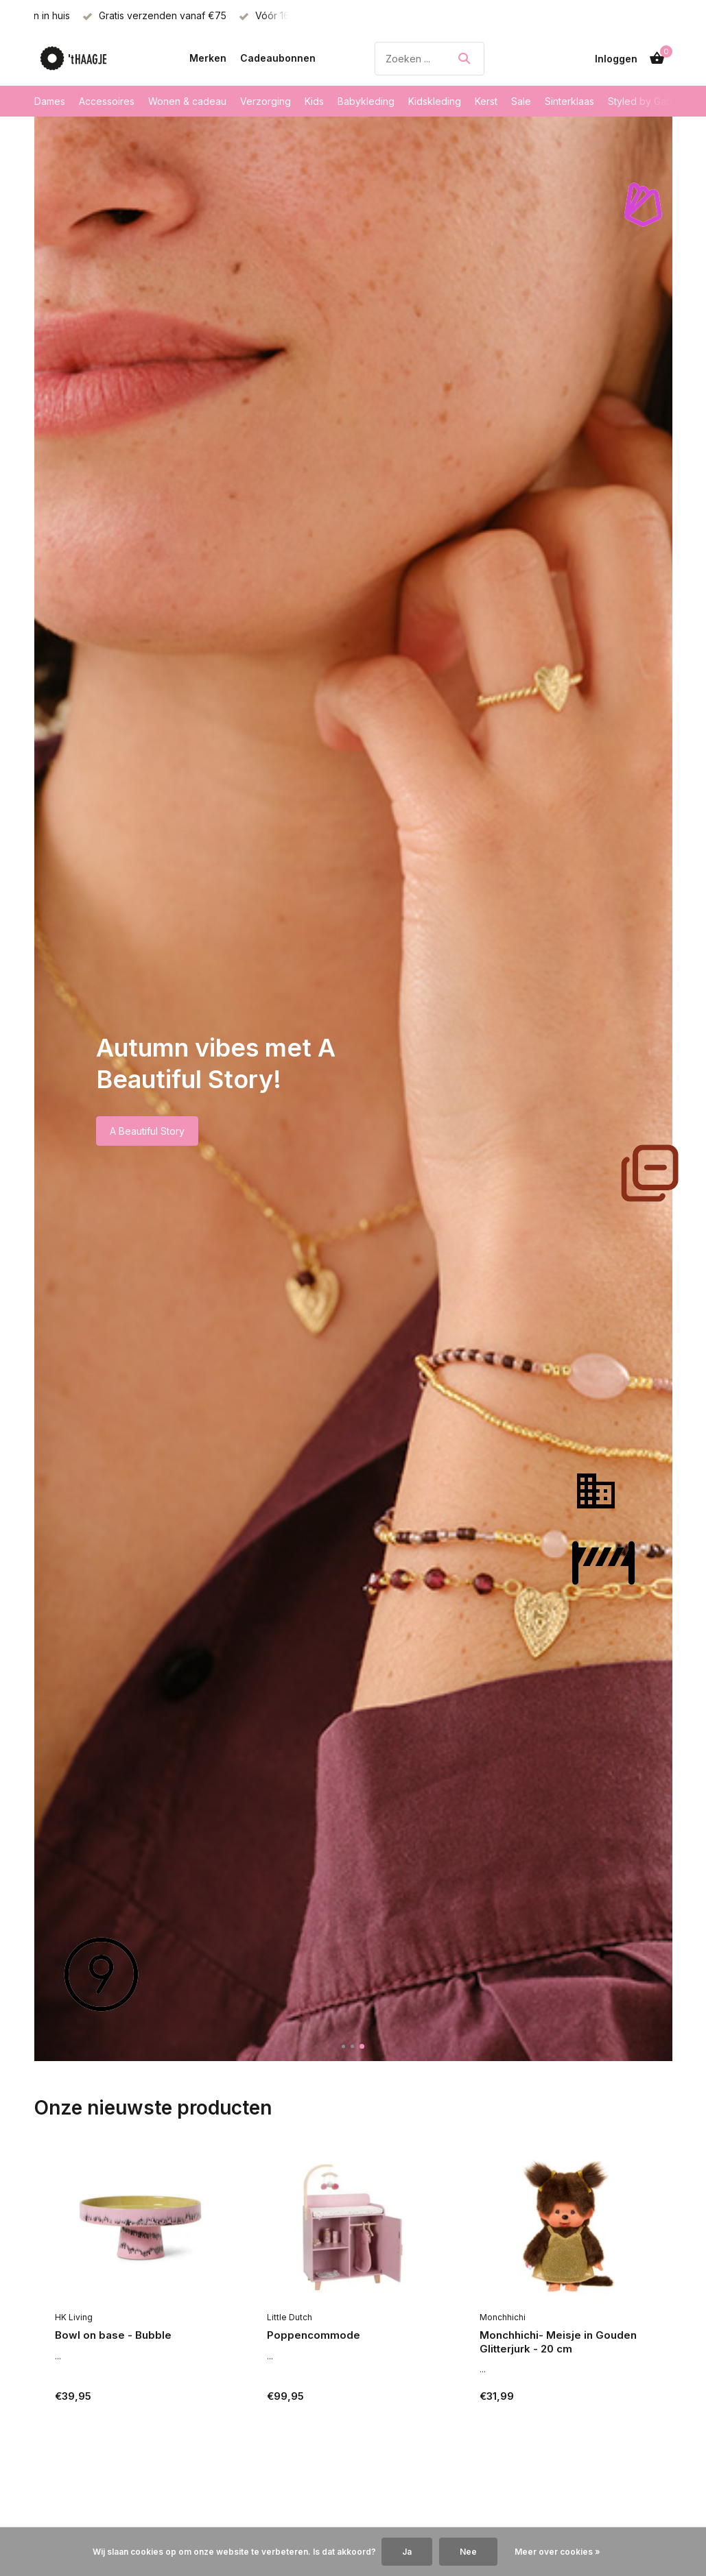 The image size is (706, 2576). What do you see at coordinates (596, 1491) in the screenshot?
I see `view company or organization profile` at bounding box center [596, 1491].